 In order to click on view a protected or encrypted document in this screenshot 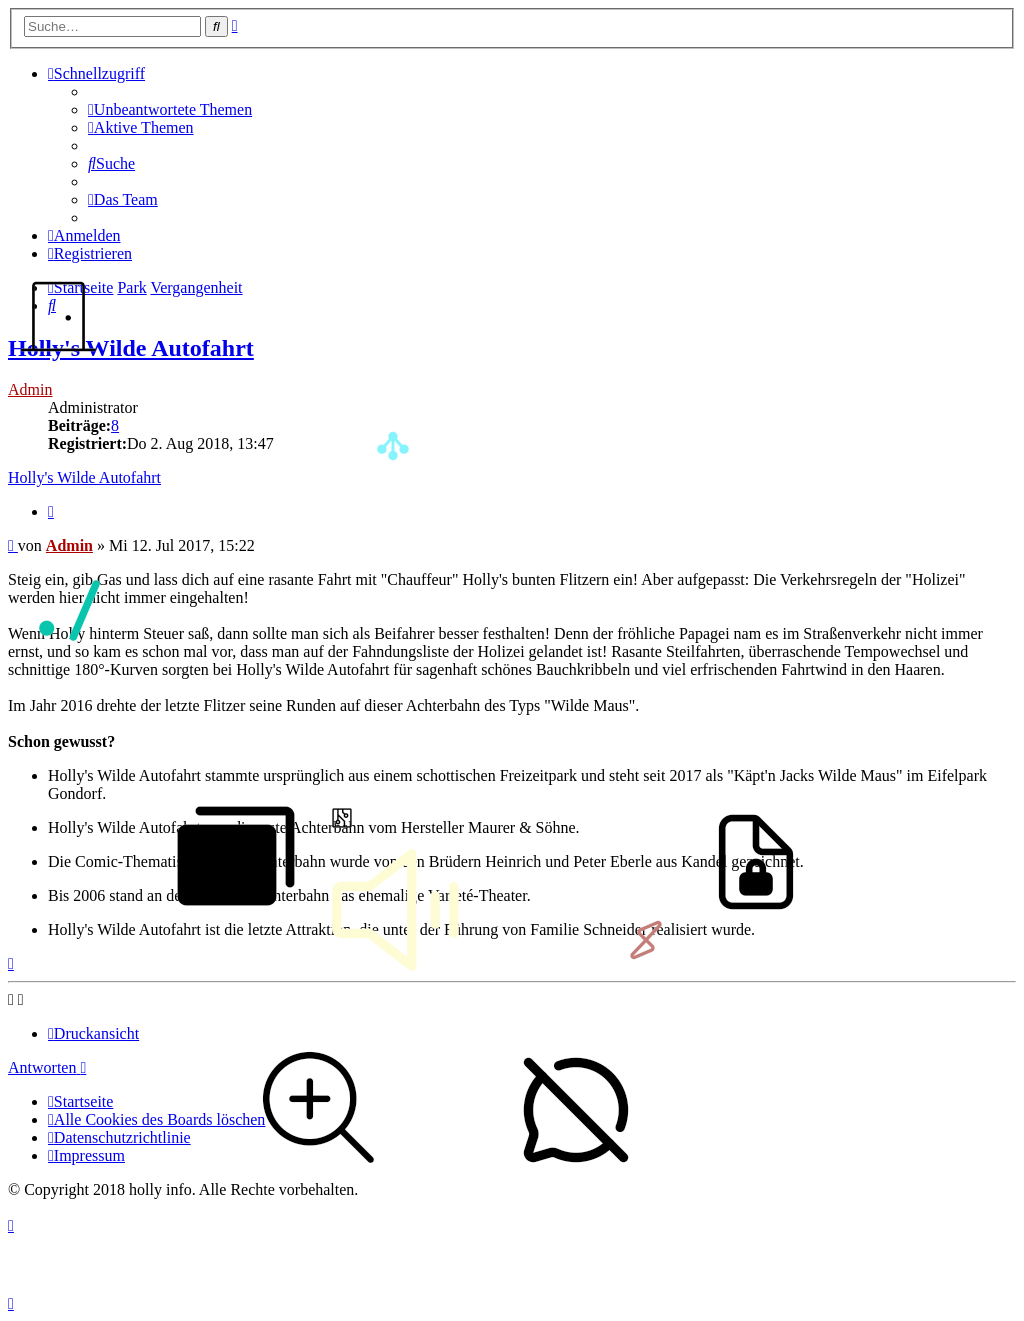, I will do `click(756, 862)`.